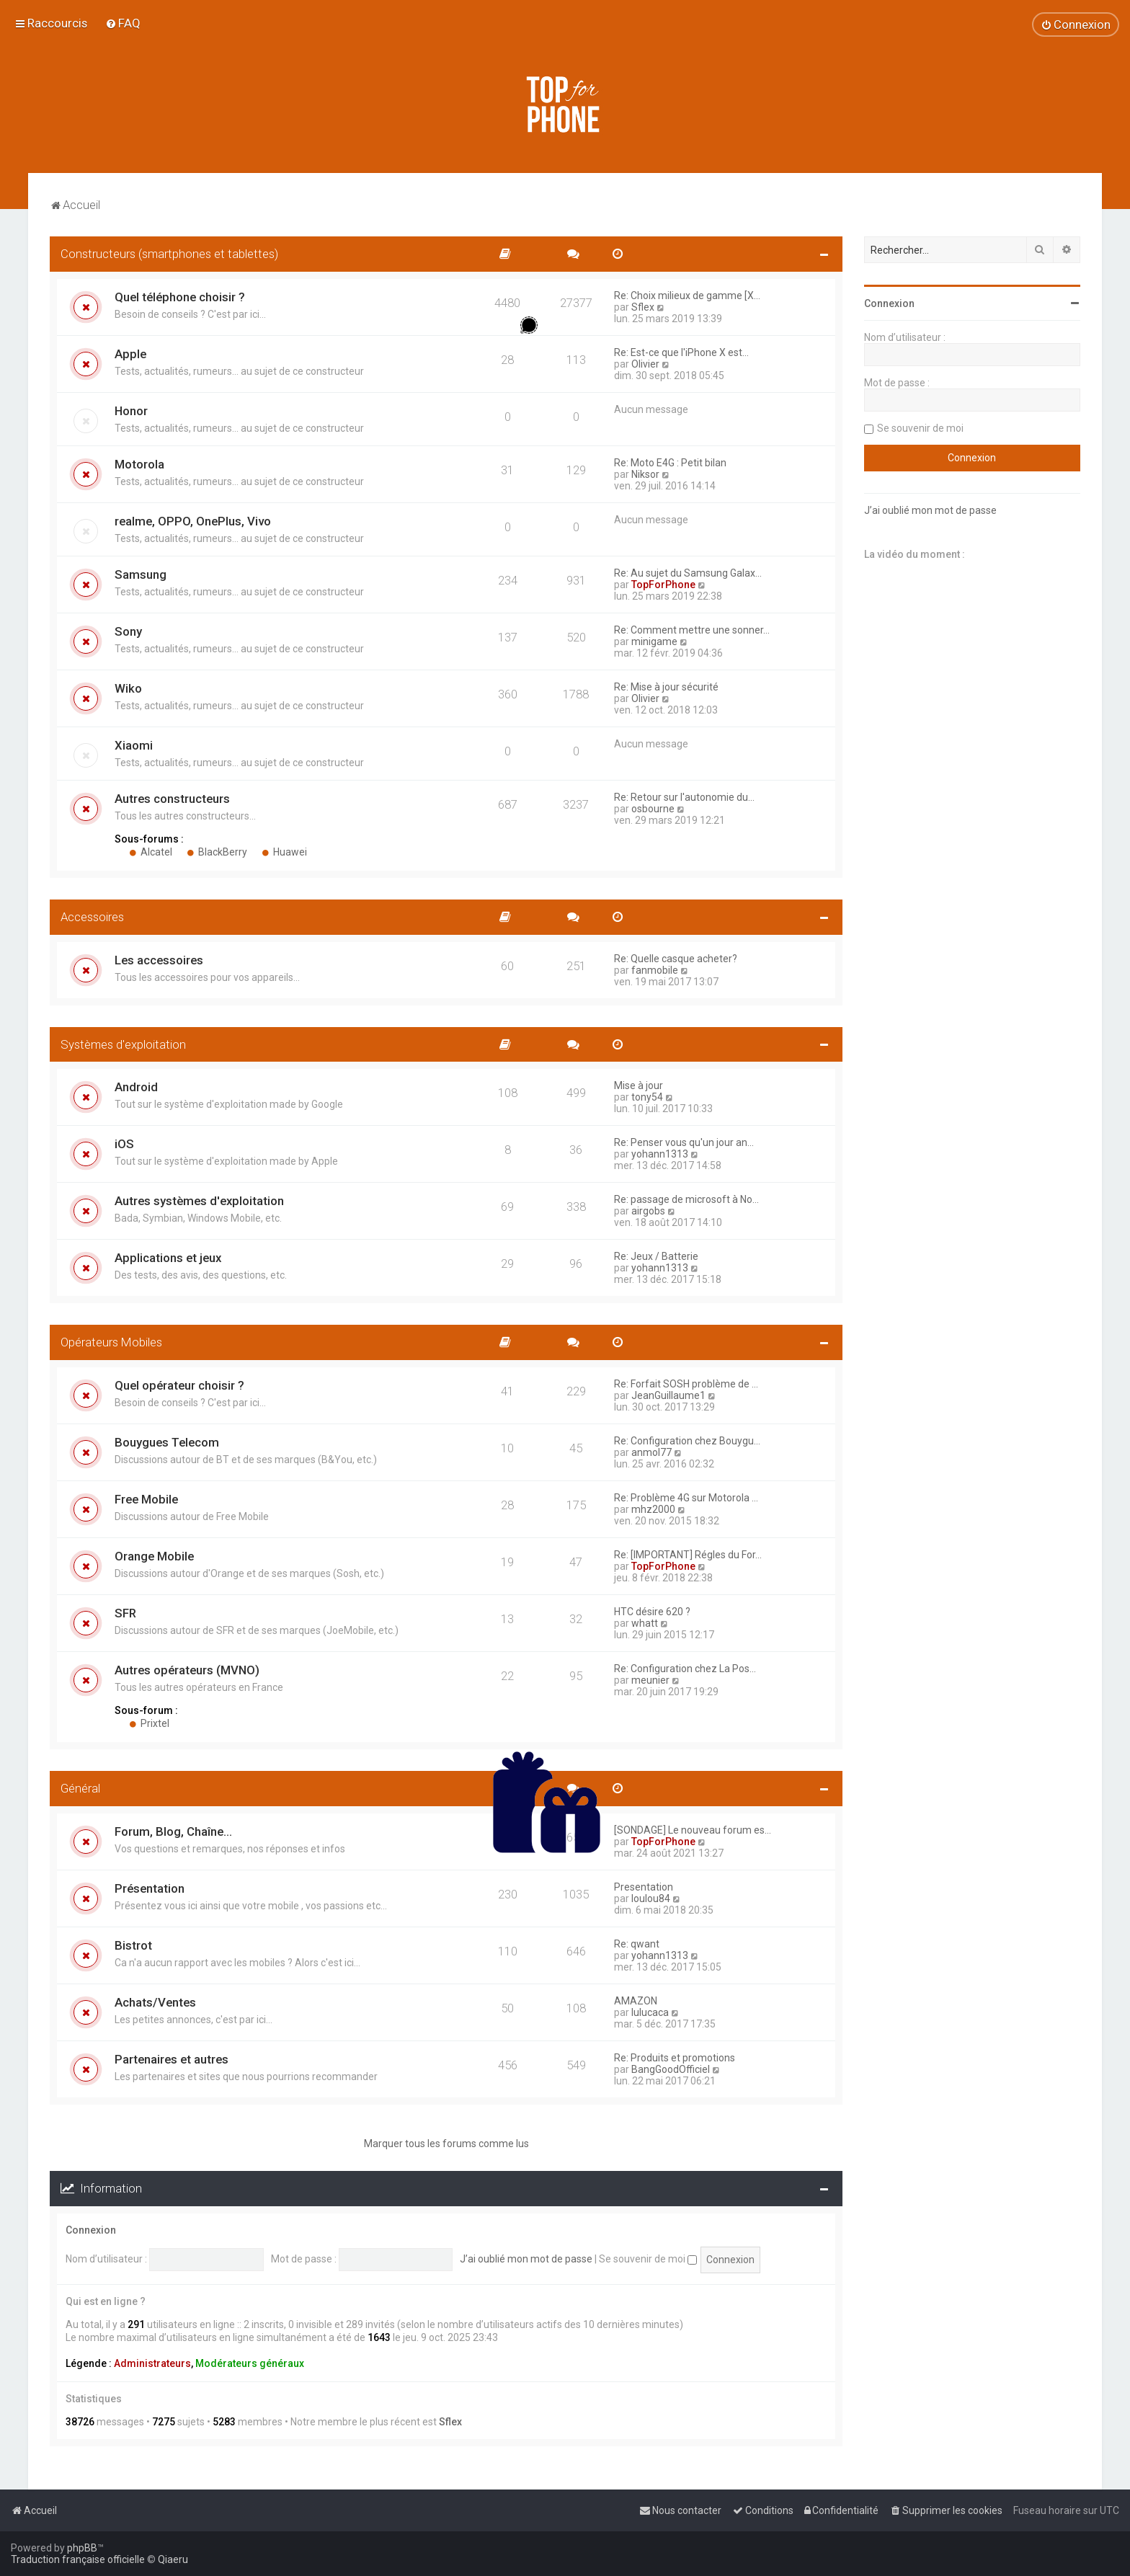 The height and width of the screenshot is (2576, 1130). Describe the element at coordinates (529, 325) in the screenshot. I see `open signal messenger app` at that location.